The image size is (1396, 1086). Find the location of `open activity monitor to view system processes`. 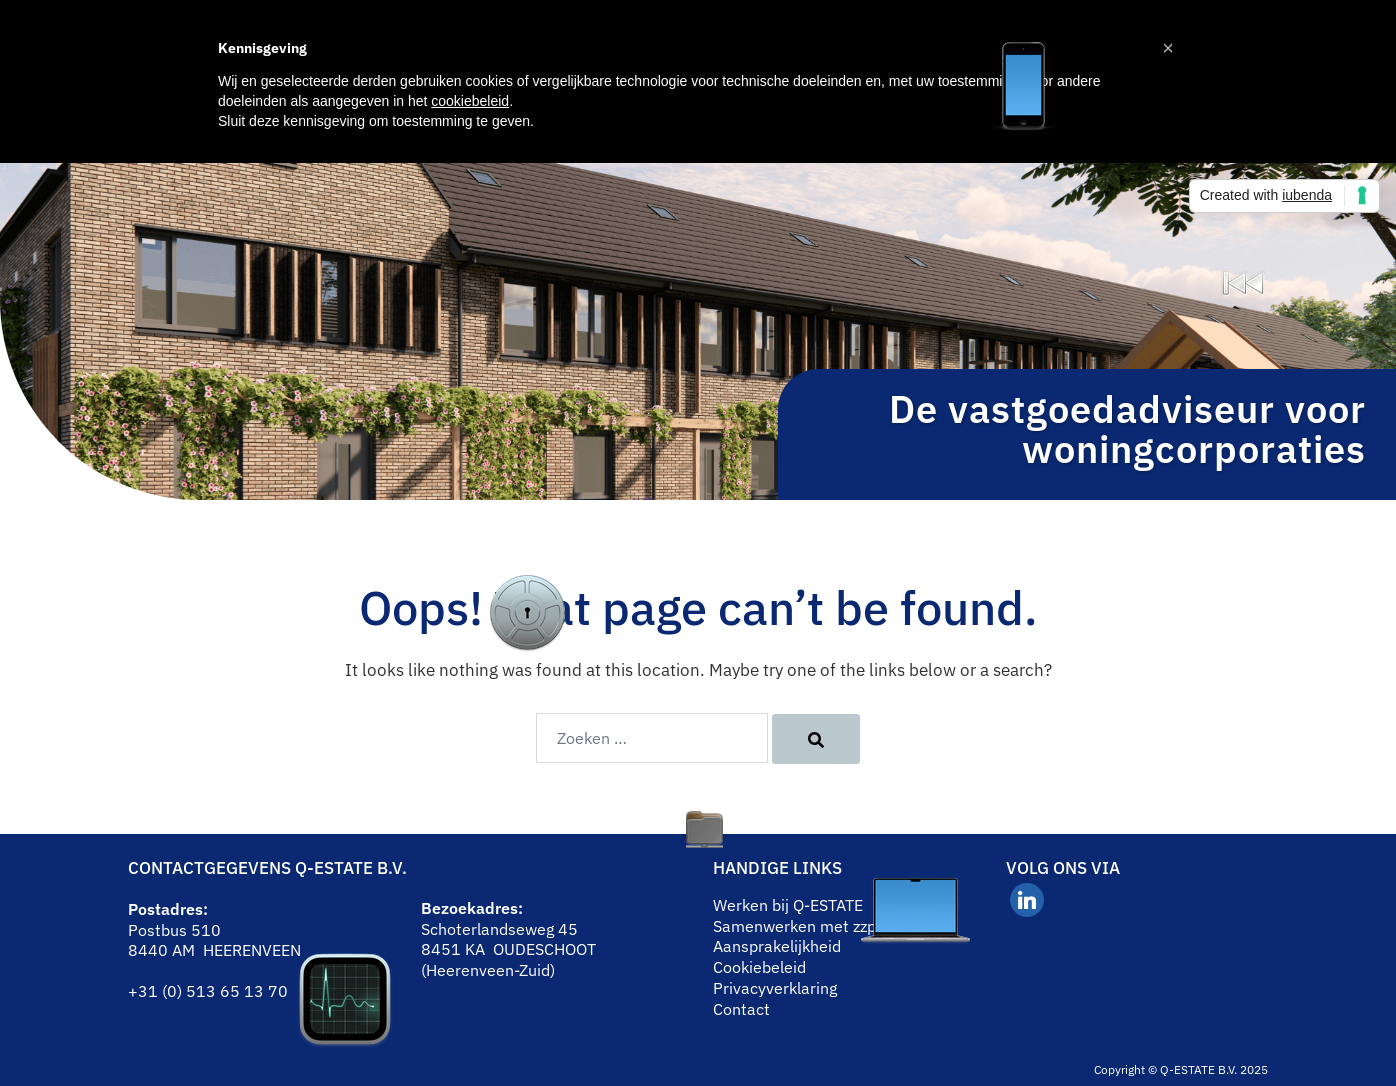

open activity monitor to view system processes is located at coordinates (345, 999).